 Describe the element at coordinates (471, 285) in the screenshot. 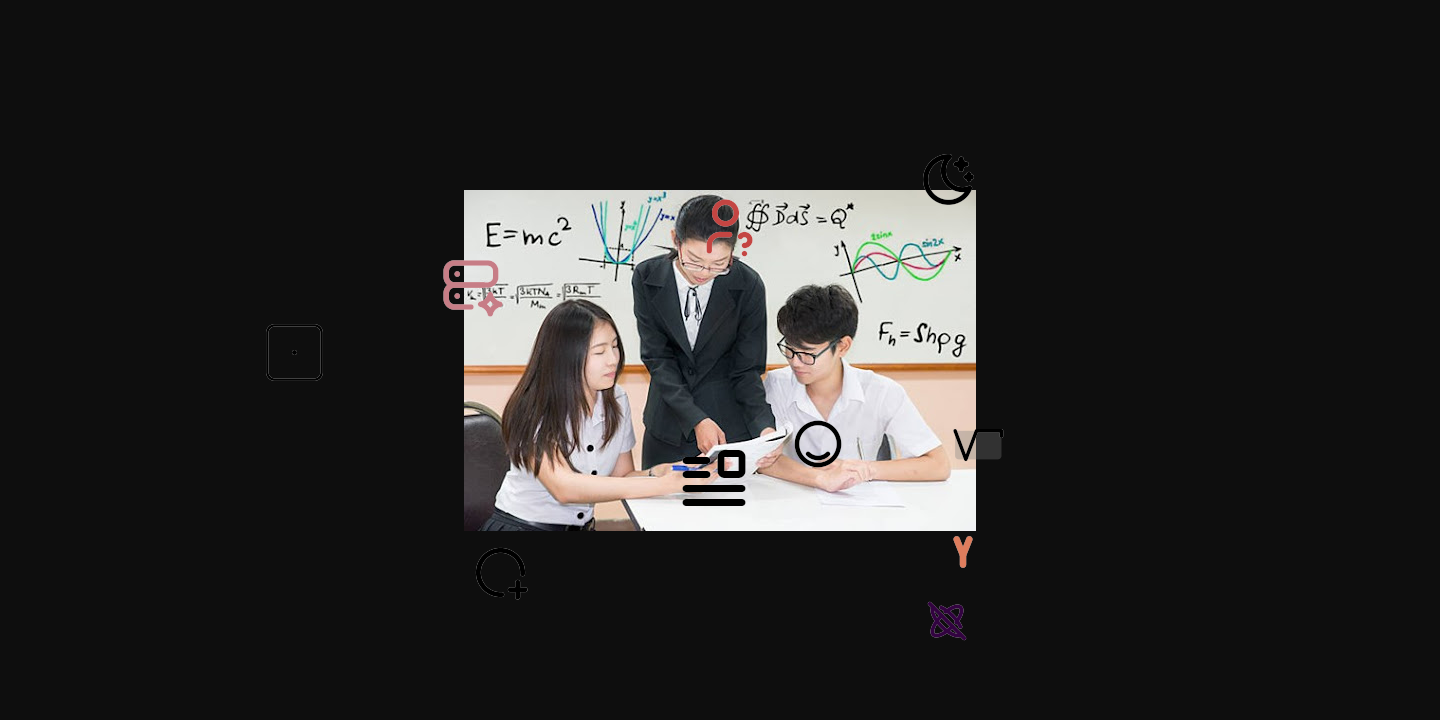

I see `access AI-powered server features` at that location.